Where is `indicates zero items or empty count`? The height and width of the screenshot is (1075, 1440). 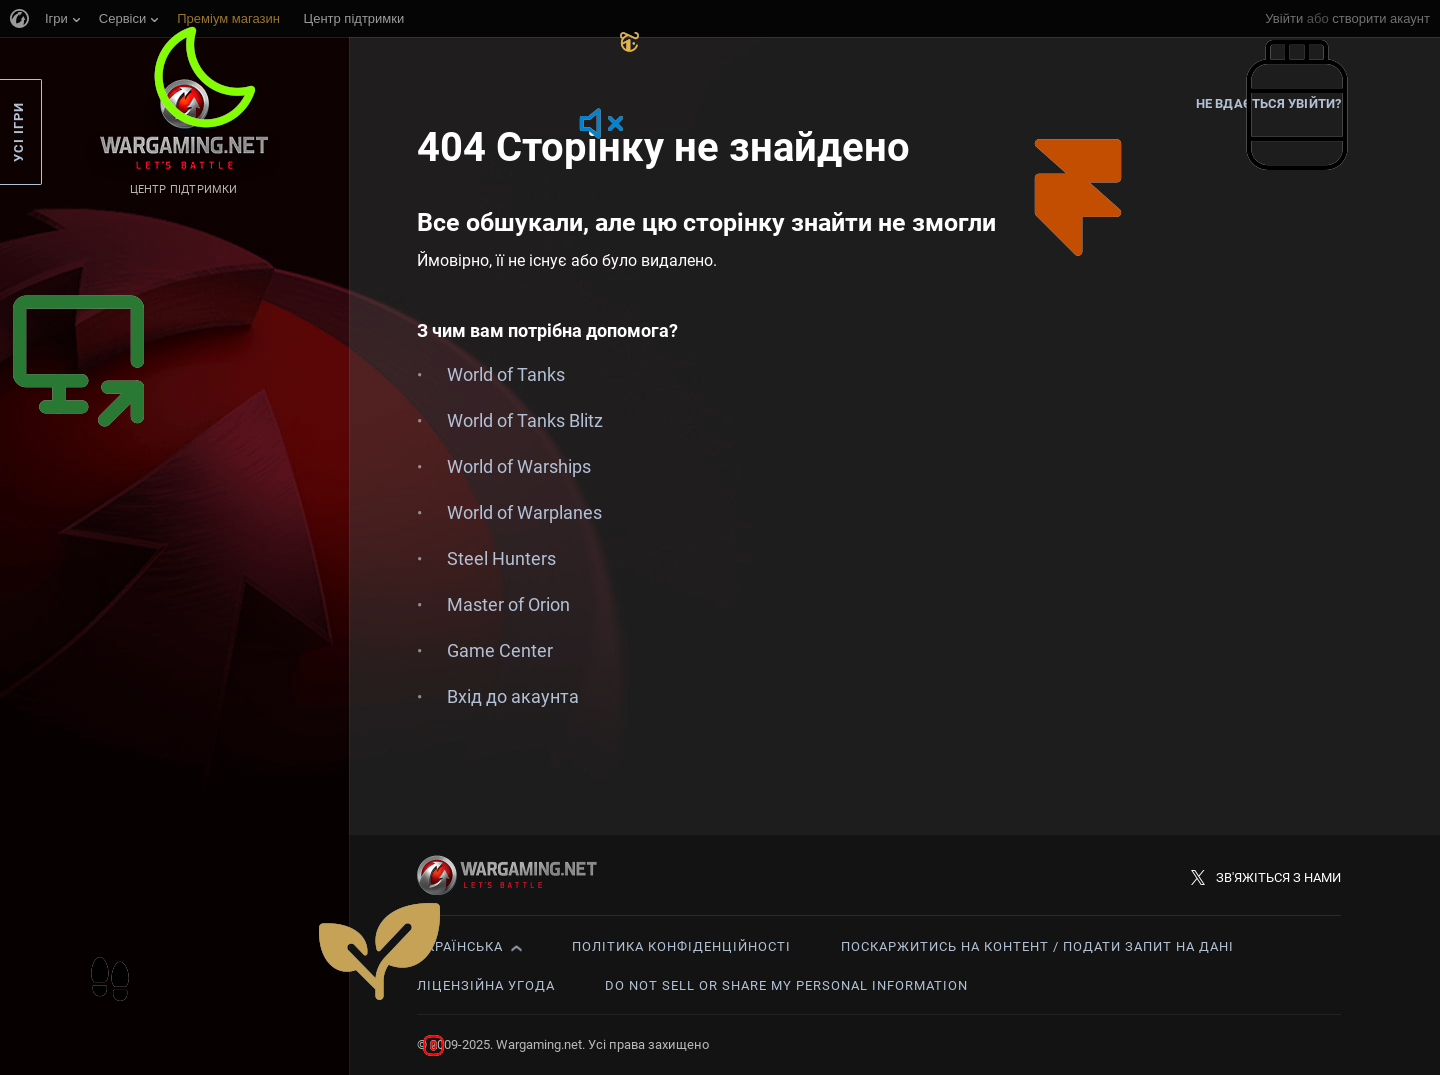
indicates zero items or empty count is located at coordinates (433, 1045).